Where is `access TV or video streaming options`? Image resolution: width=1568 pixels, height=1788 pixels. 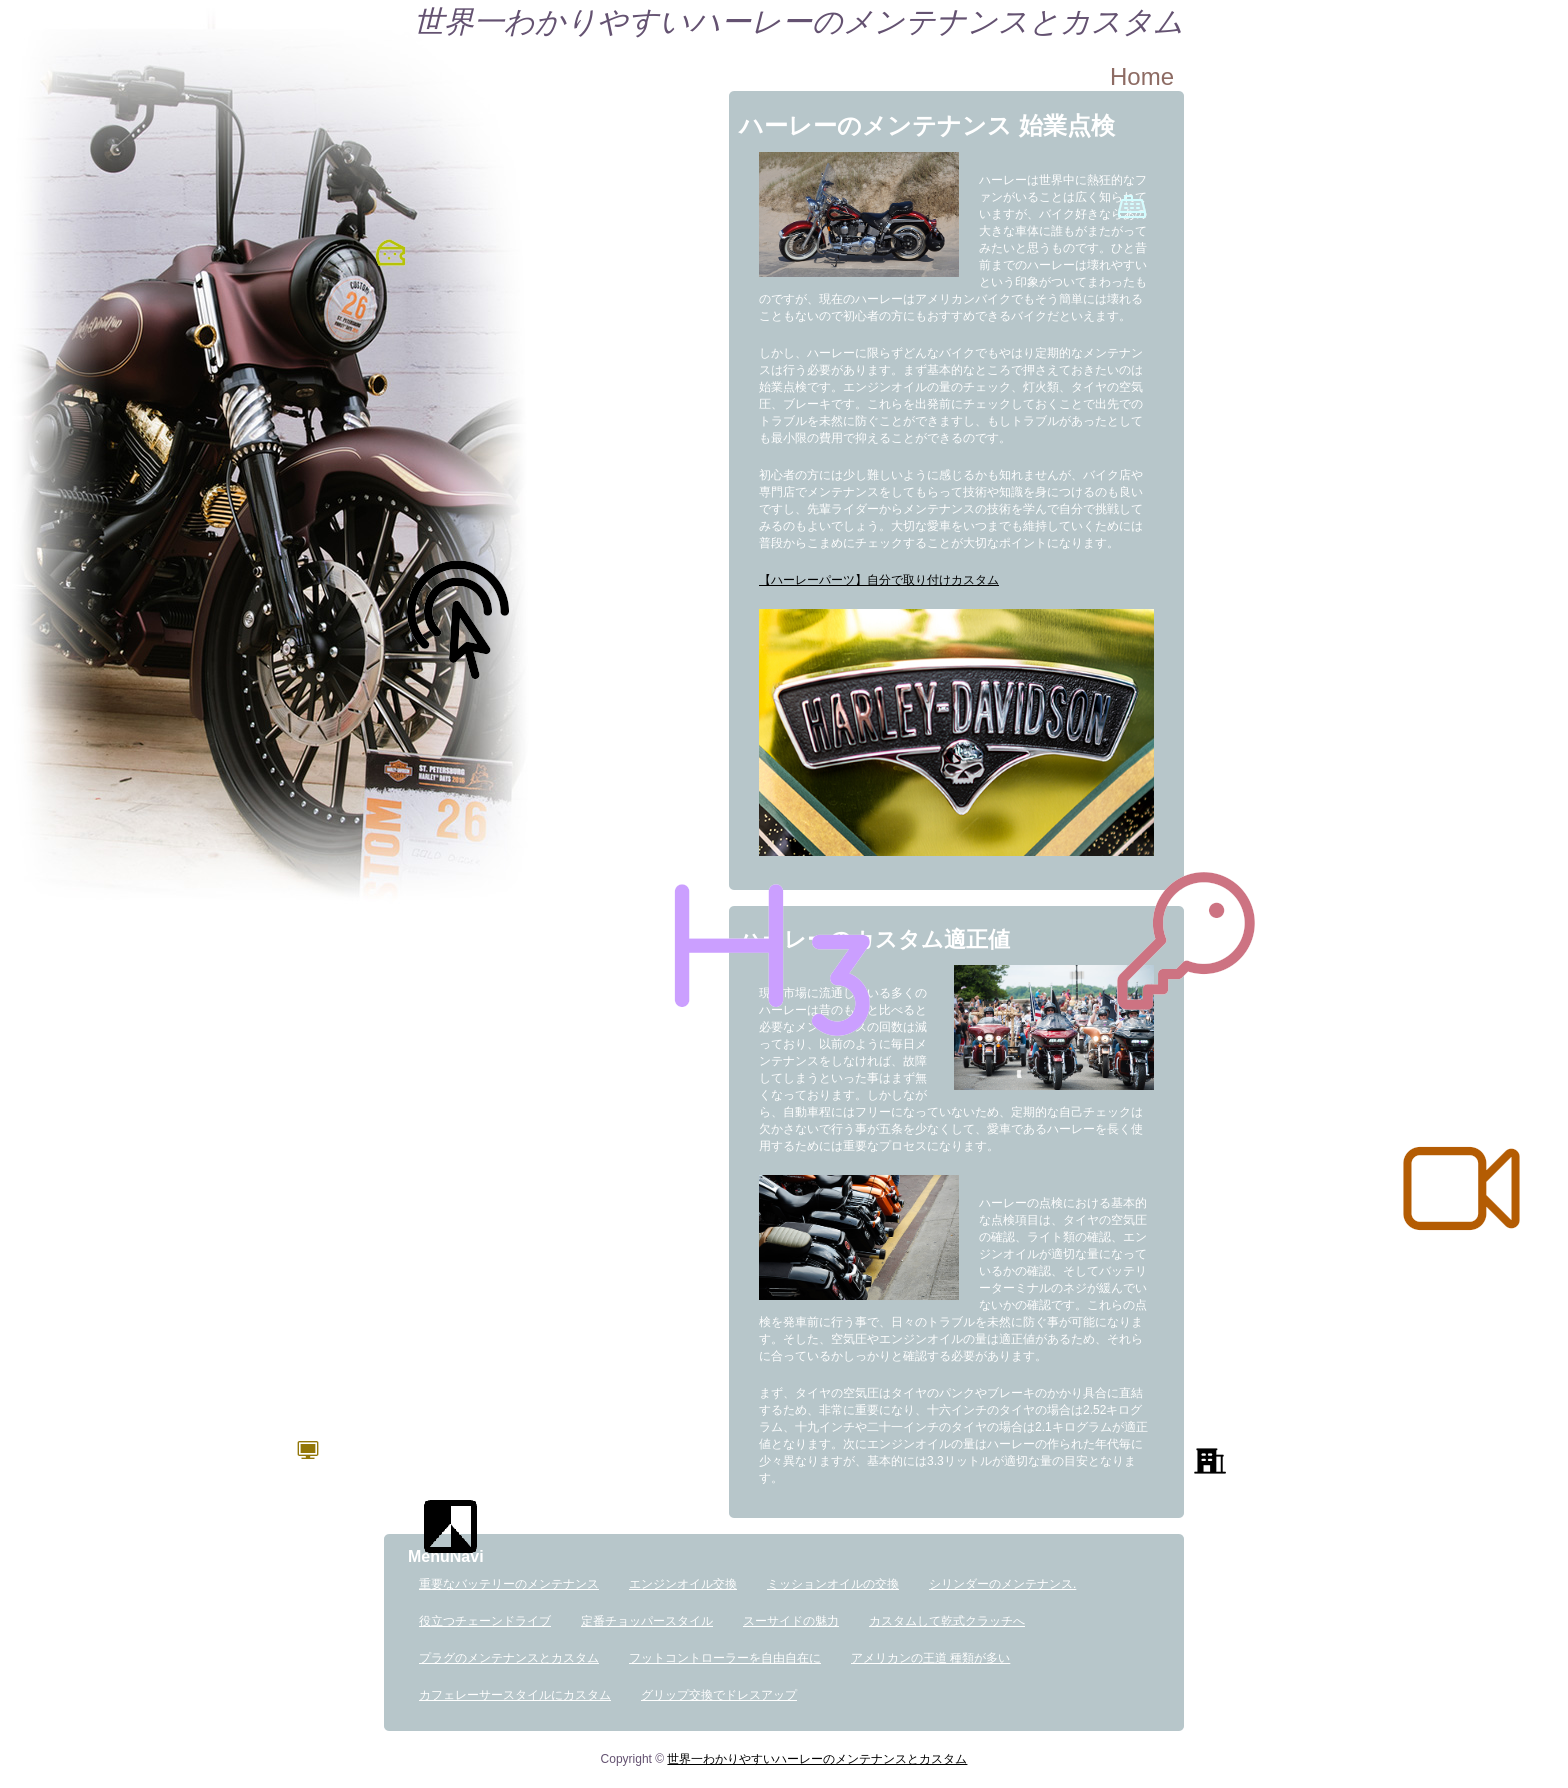
access TV or video streaming options is located at coordinates (308, 1450).